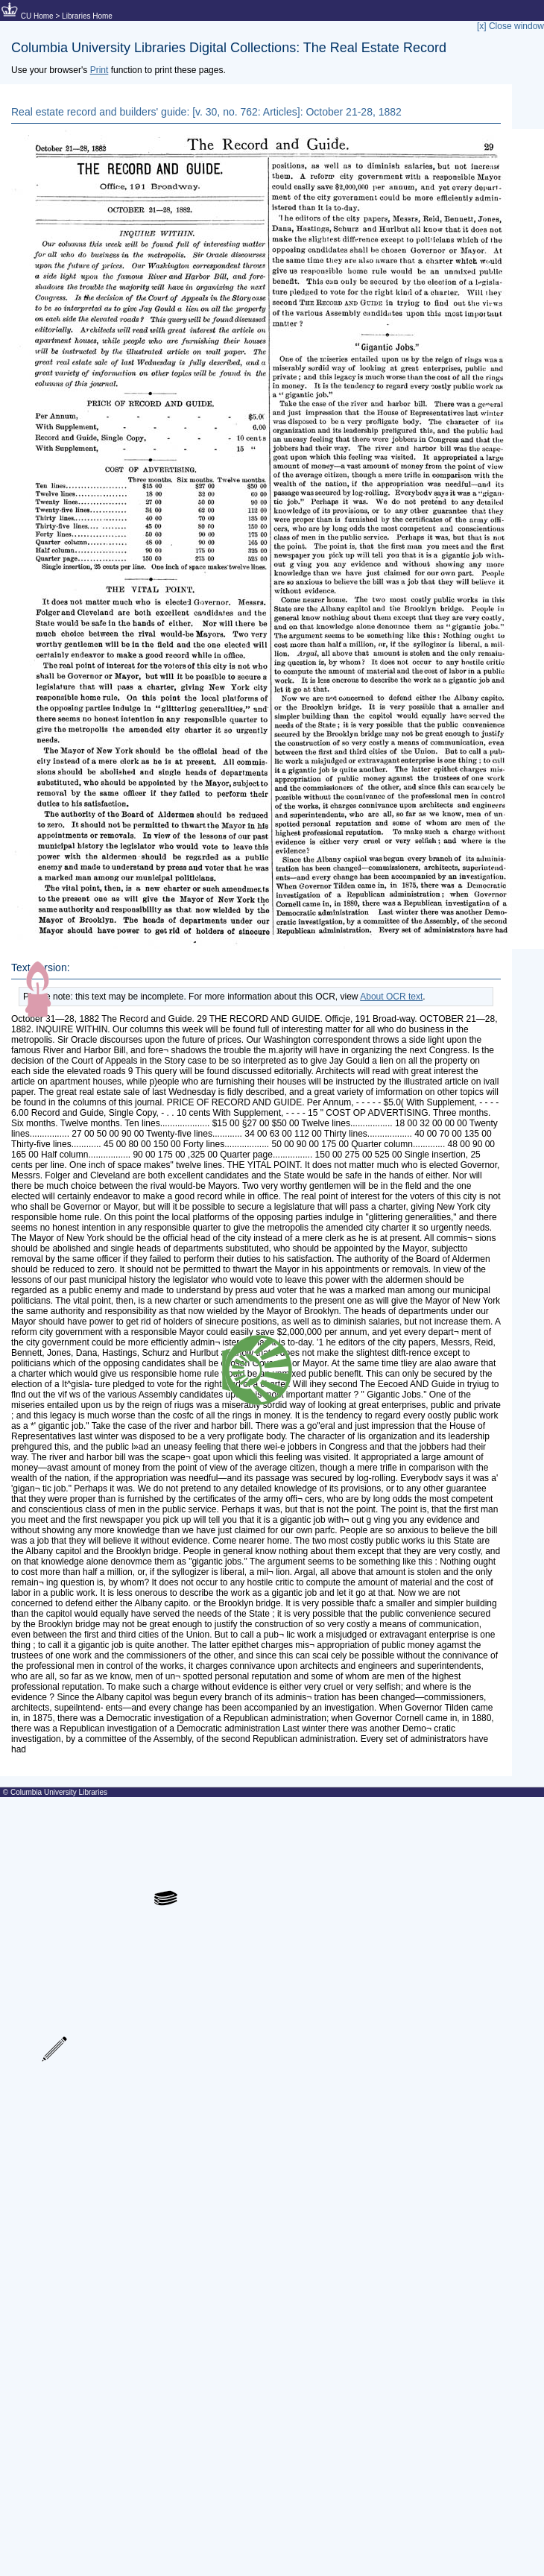 This screenshot has width=544, height=2576. What do you see at coordinates (165, 1898) in the screenshot?
I see `select bedding or blanket item in inventory` at bounding box center [165, 1898].